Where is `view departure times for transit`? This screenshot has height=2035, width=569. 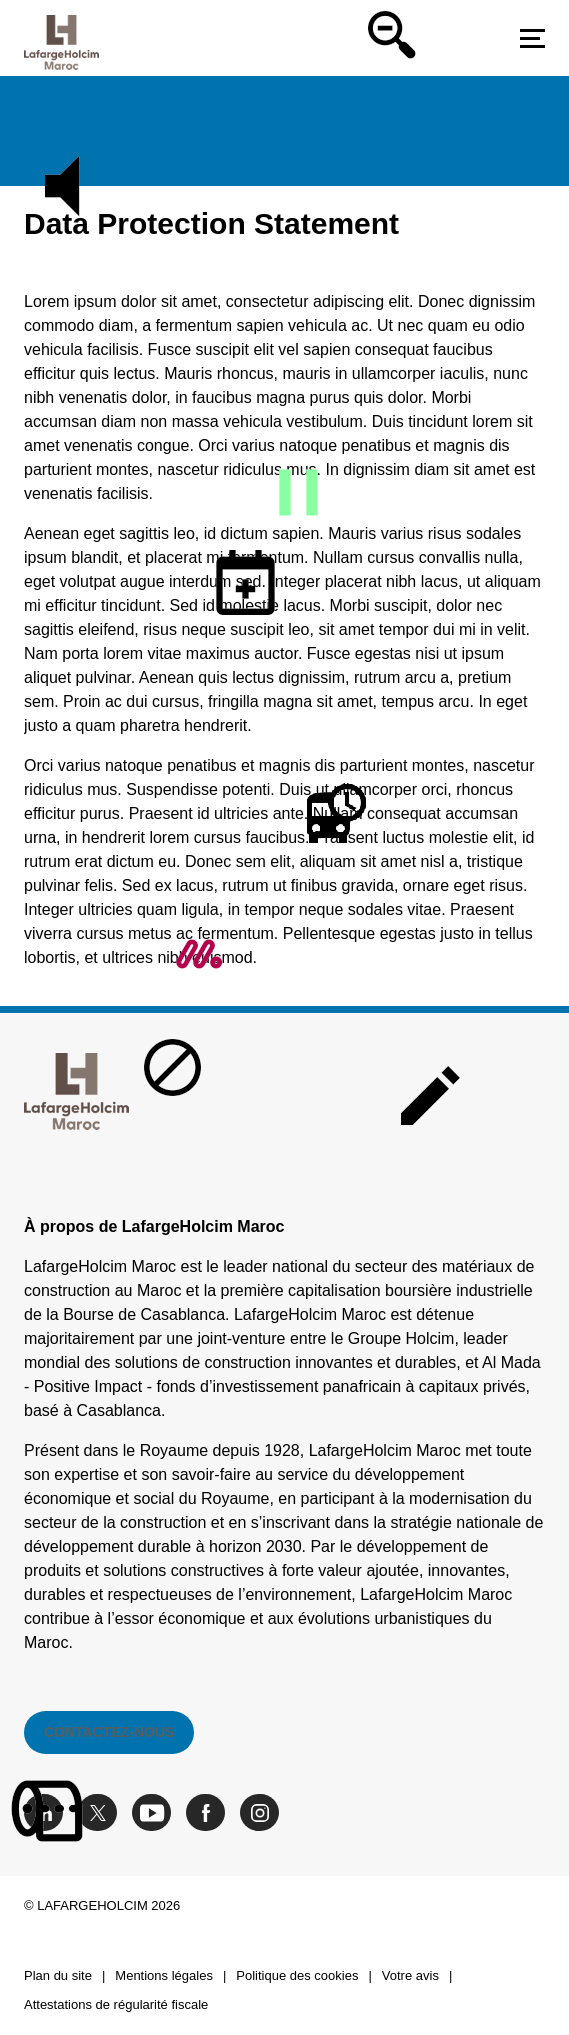 view departure times for transit is located at coordinates (336, 813).